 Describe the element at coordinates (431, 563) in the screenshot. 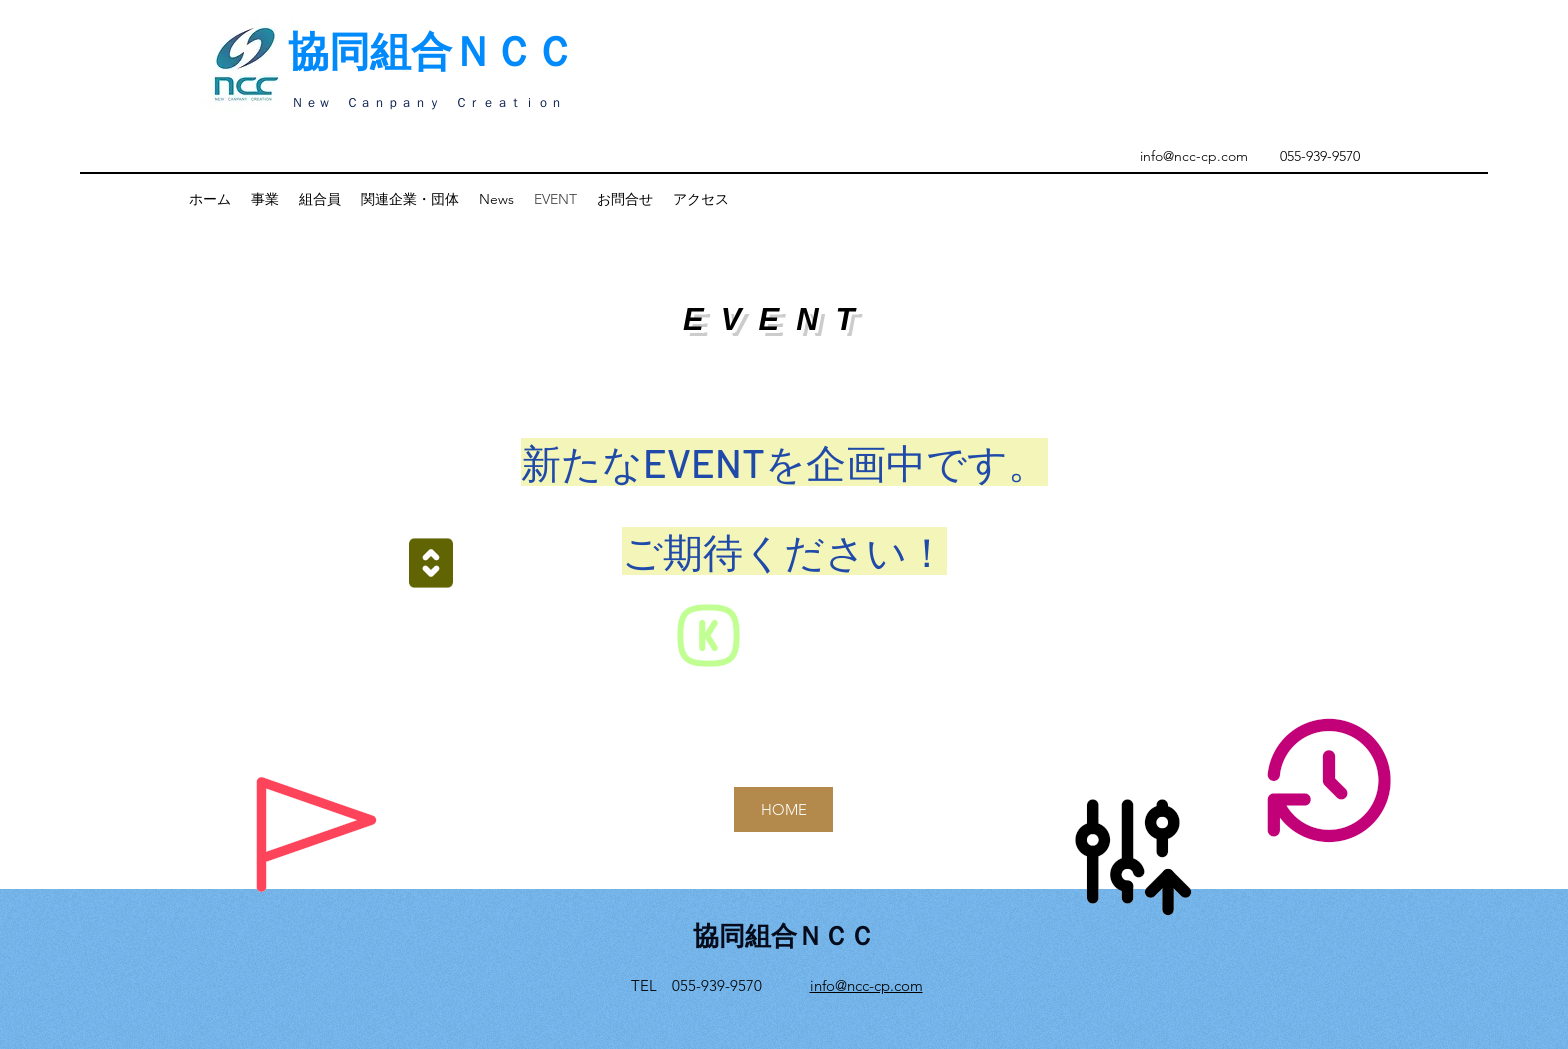

I see `access elevator controls or floor selection` at that location.